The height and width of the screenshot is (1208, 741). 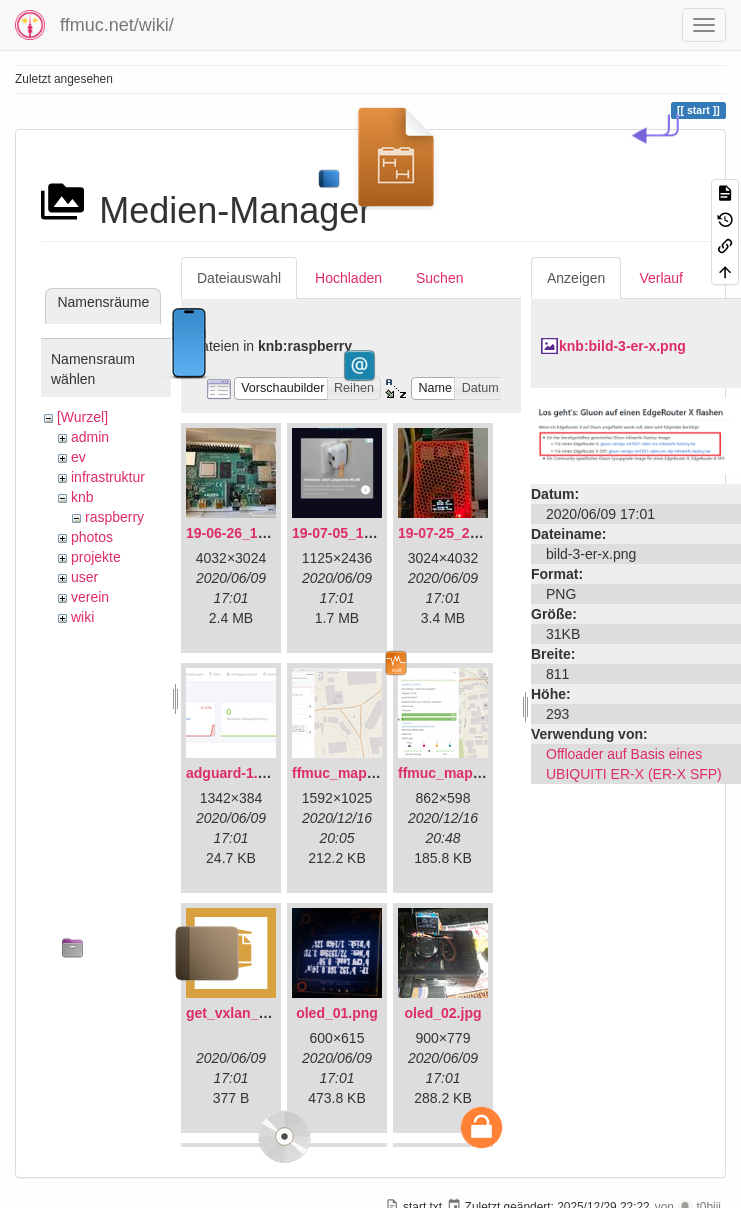 What do you see at coordinates (207, 951) in the screenshot?
I see `access desktop folder` at bounding box center [207, 951].